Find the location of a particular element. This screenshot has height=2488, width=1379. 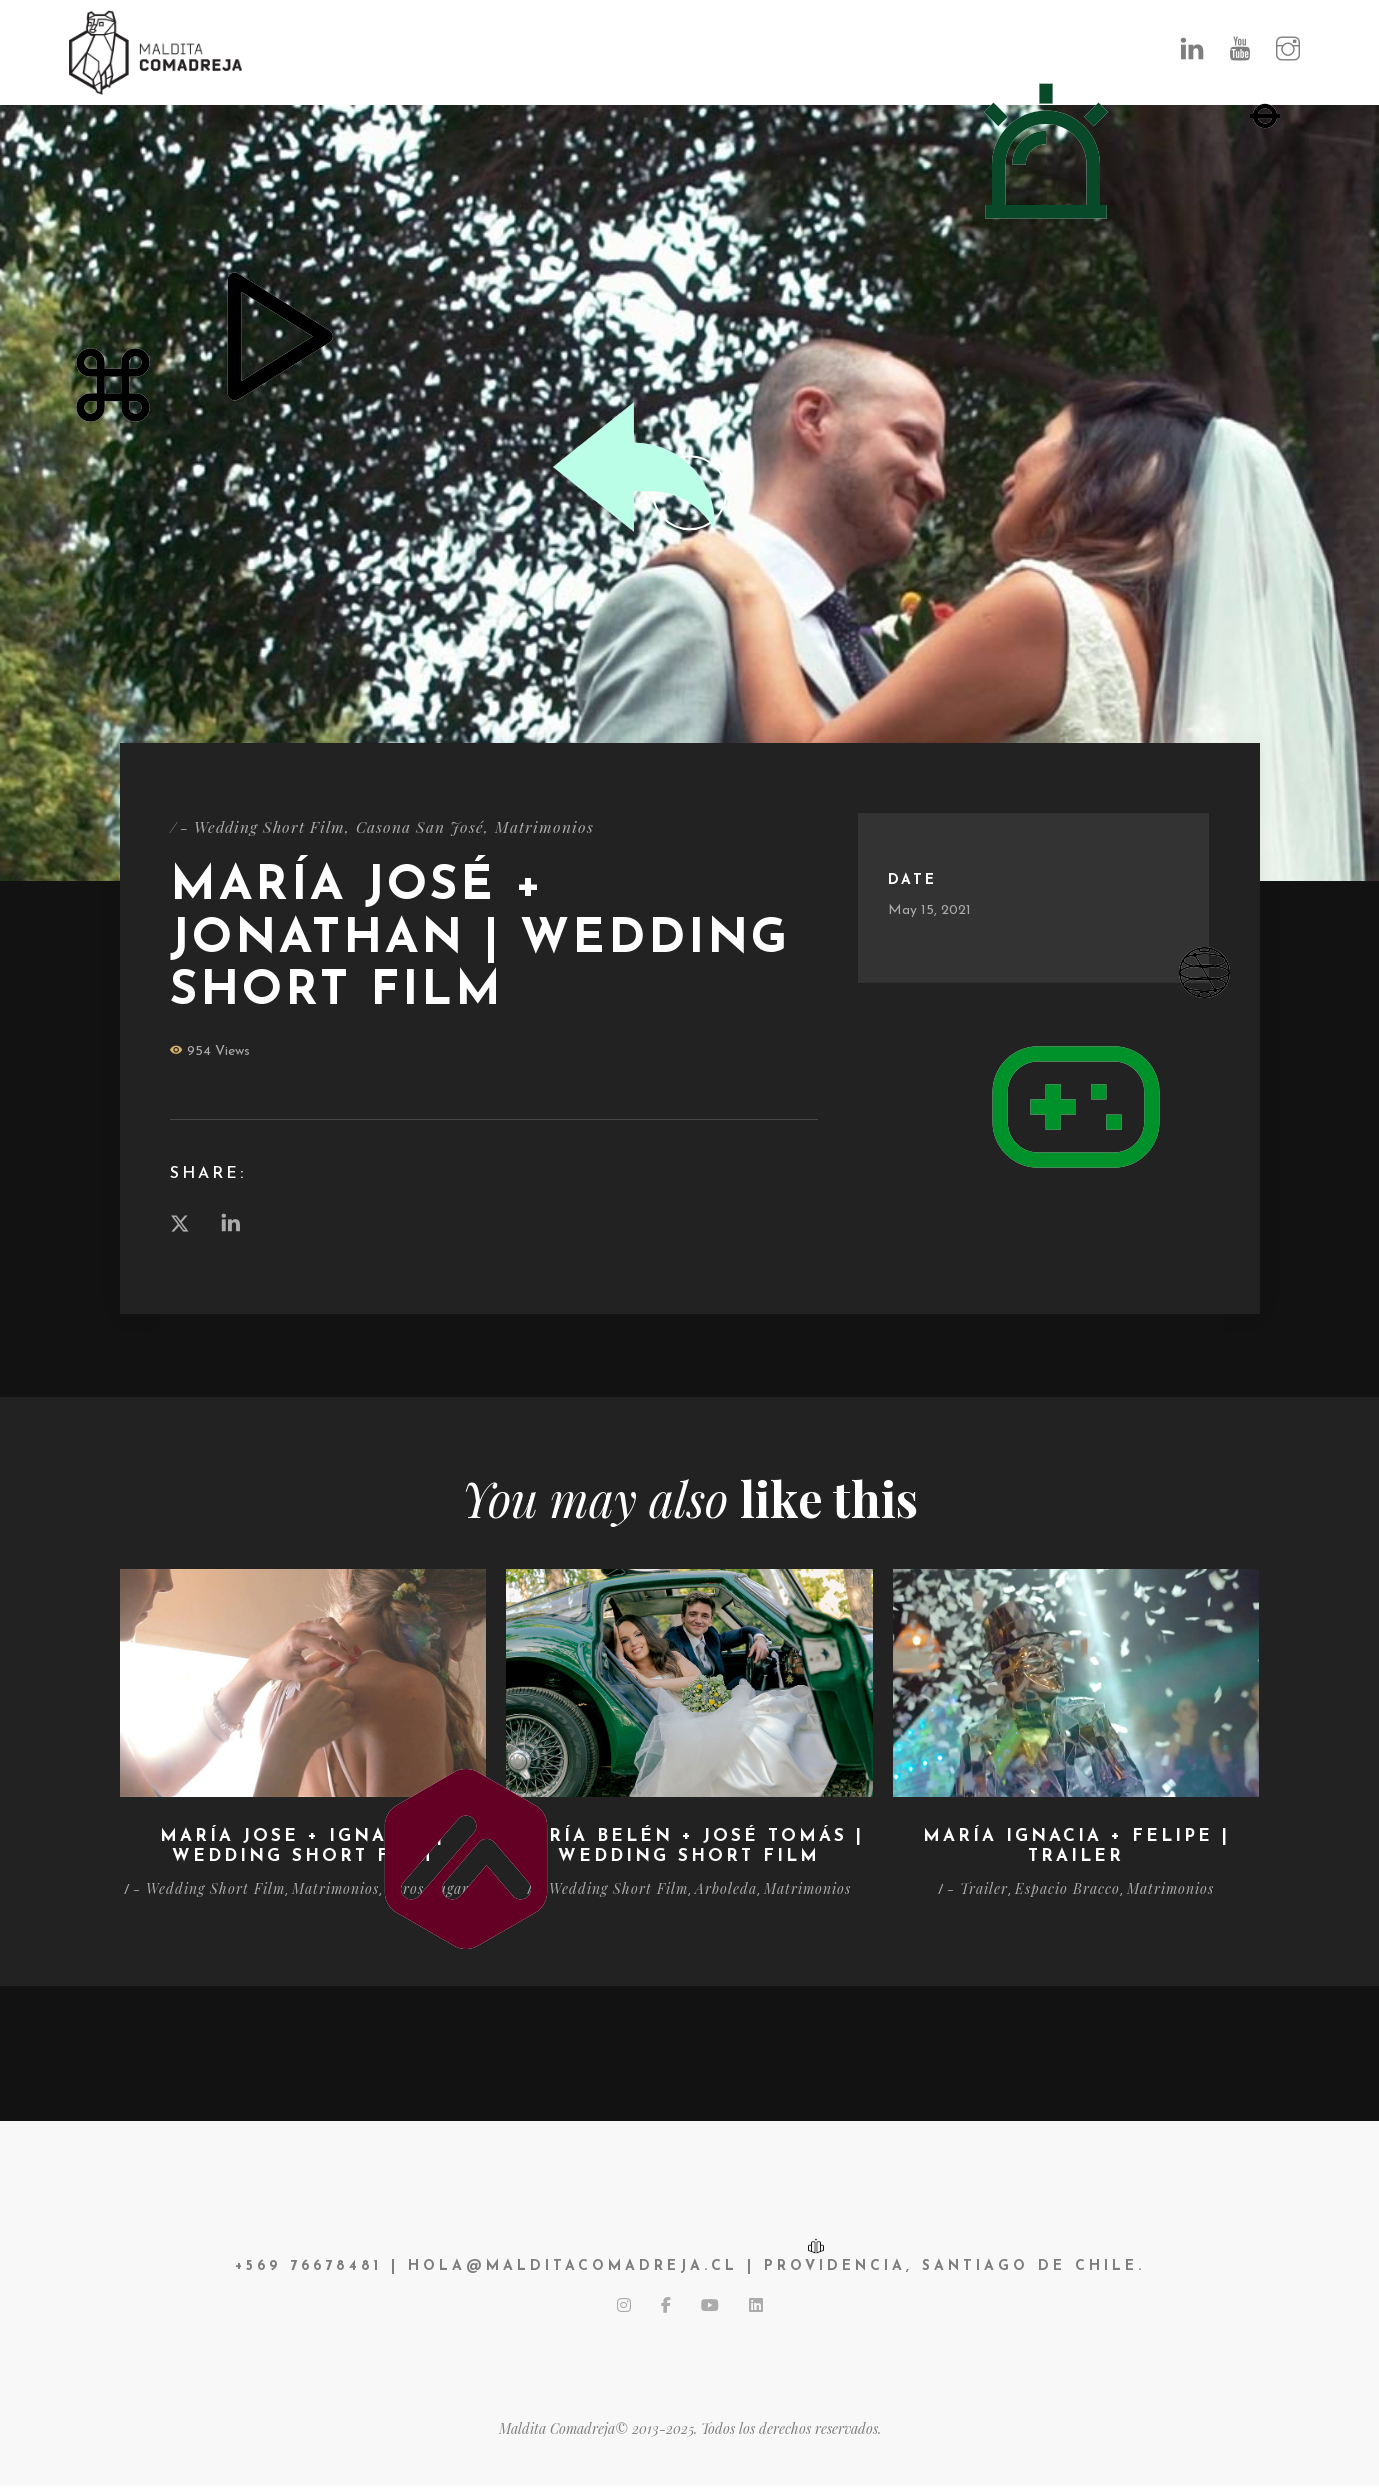

open Matillion data integration platform is located at coordinates (466, 1859).